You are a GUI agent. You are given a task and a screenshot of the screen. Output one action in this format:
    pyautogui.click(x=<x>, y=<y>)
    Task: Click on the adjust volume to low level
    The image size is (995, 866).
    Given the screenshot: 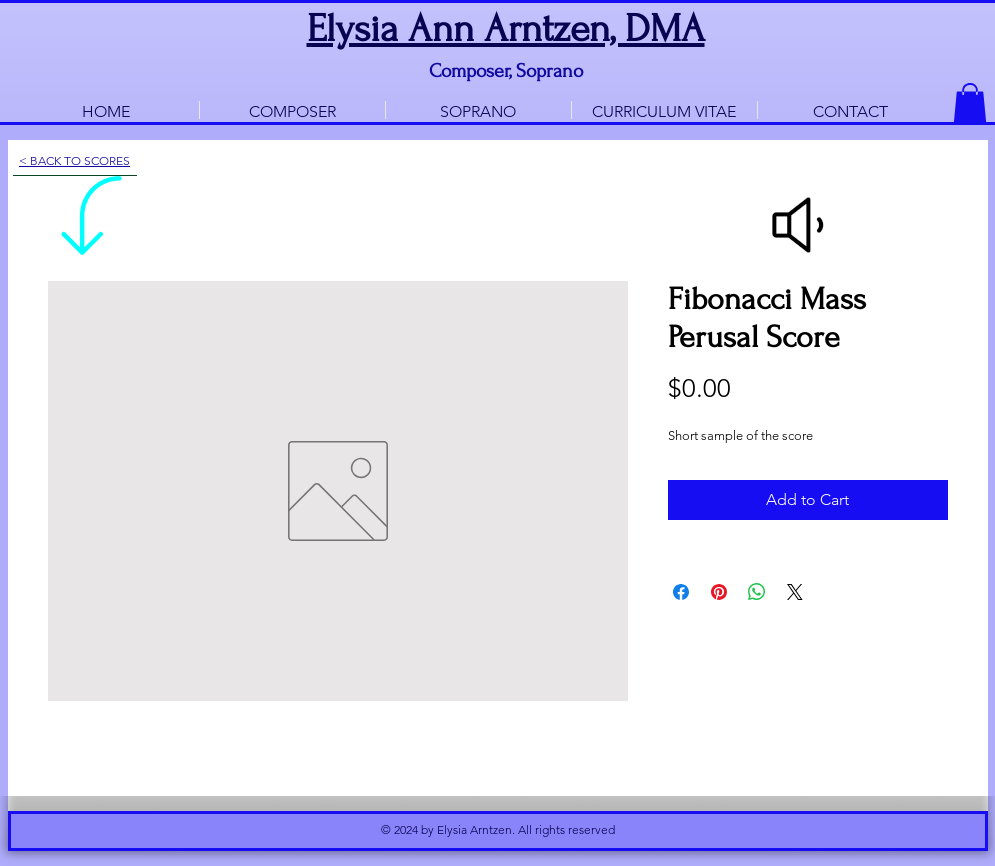 What is the action you would take?
    pyautogui.click(x=802, y=225)
    